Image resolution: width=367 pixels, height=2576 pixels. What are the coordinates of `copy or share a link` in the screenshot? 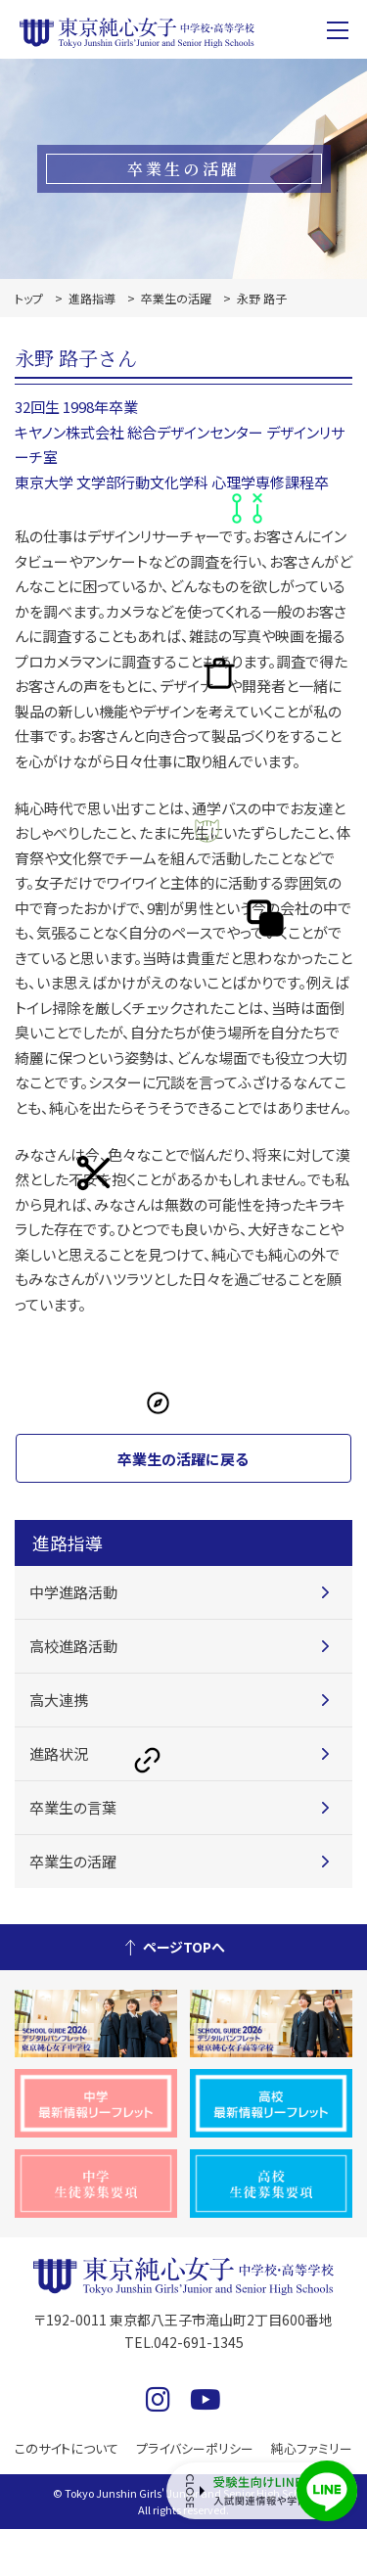 It's located at (147, 1760).